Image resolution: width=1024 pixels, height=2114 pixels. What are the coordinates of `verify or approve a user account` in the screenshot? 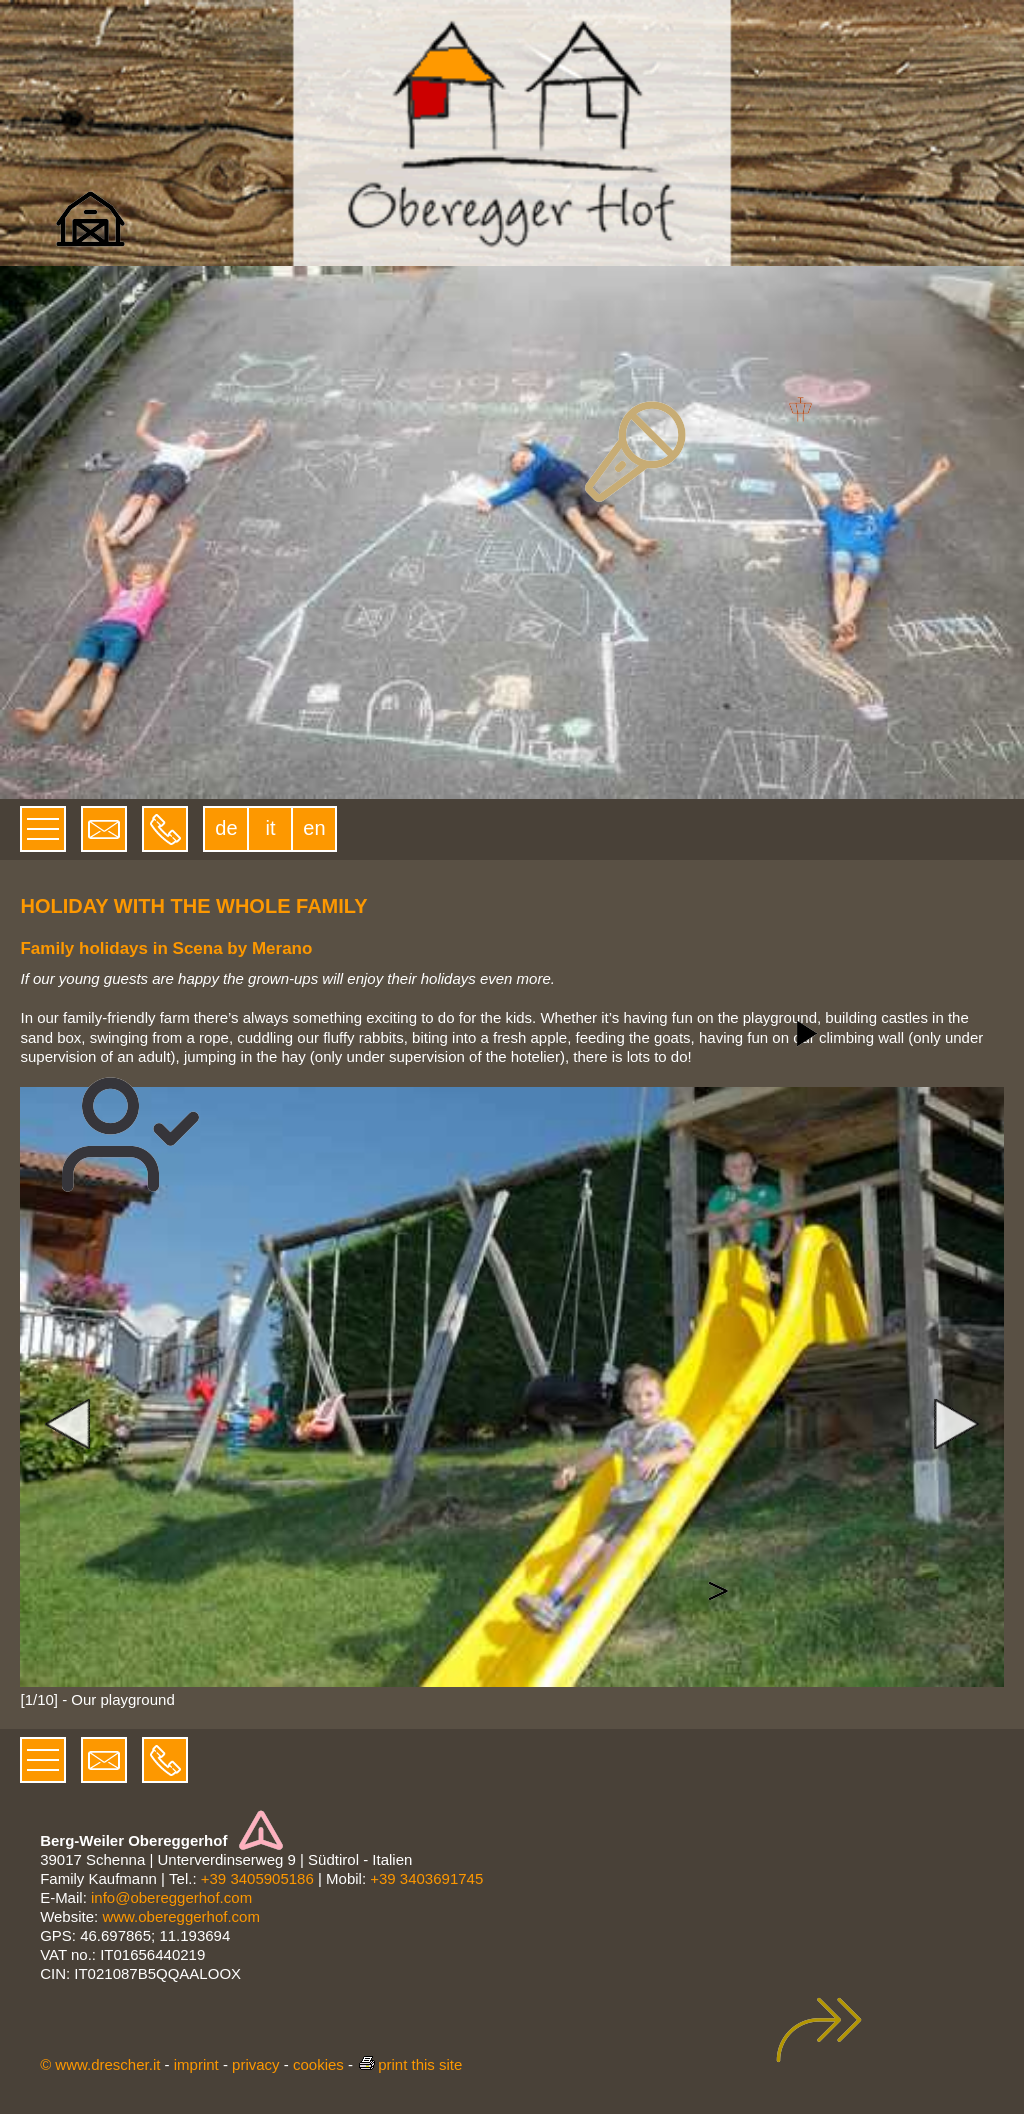 It's located at (130, 1134).